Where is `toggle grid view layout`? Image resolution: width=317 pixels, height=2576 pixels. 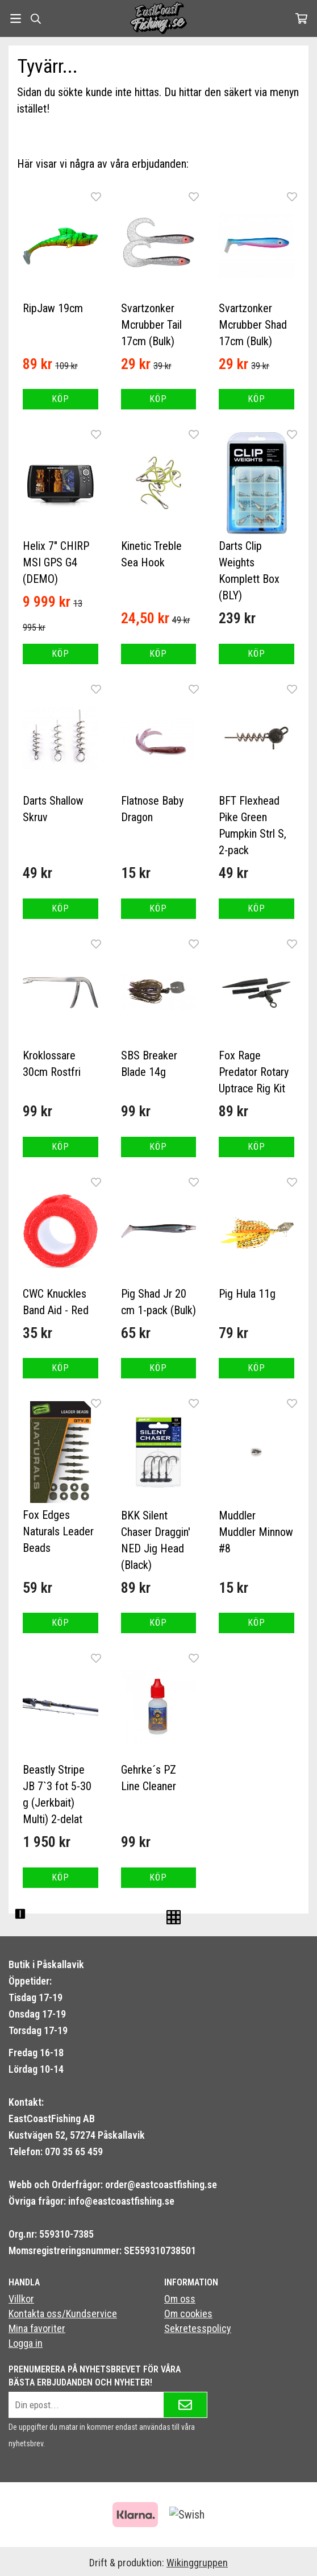
toggle grid view layout is located at coordinates (173, 1917).